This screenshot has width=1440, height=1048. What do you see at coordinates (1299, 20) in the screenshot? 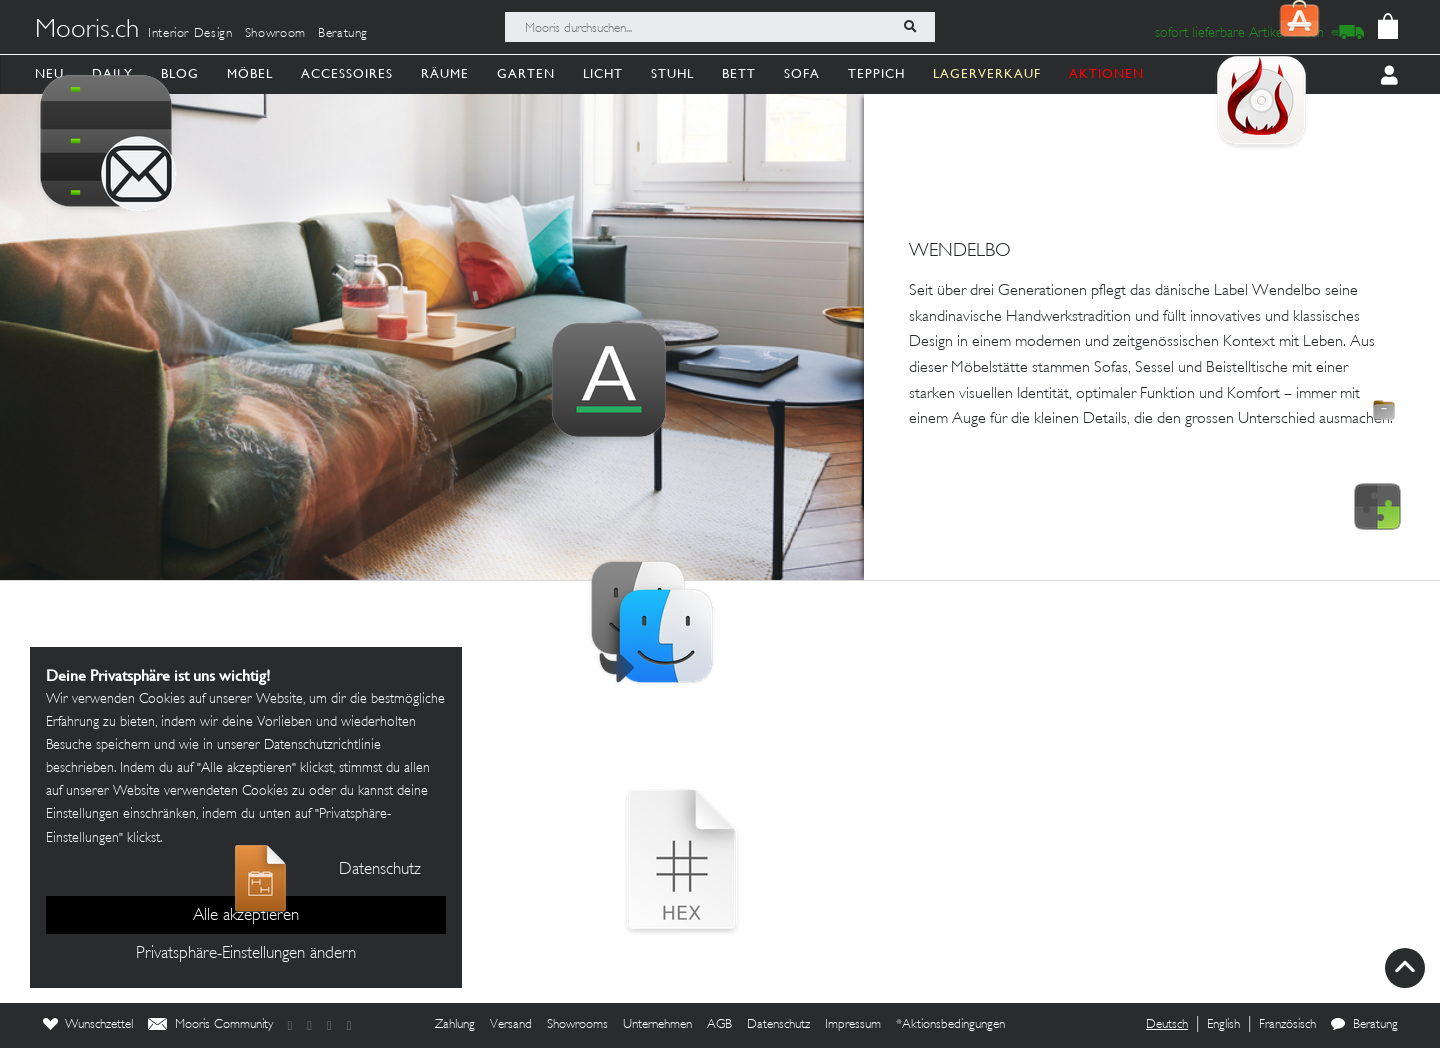
I see `open the software center to browse and install apps` at bounding box center [1299, 20].